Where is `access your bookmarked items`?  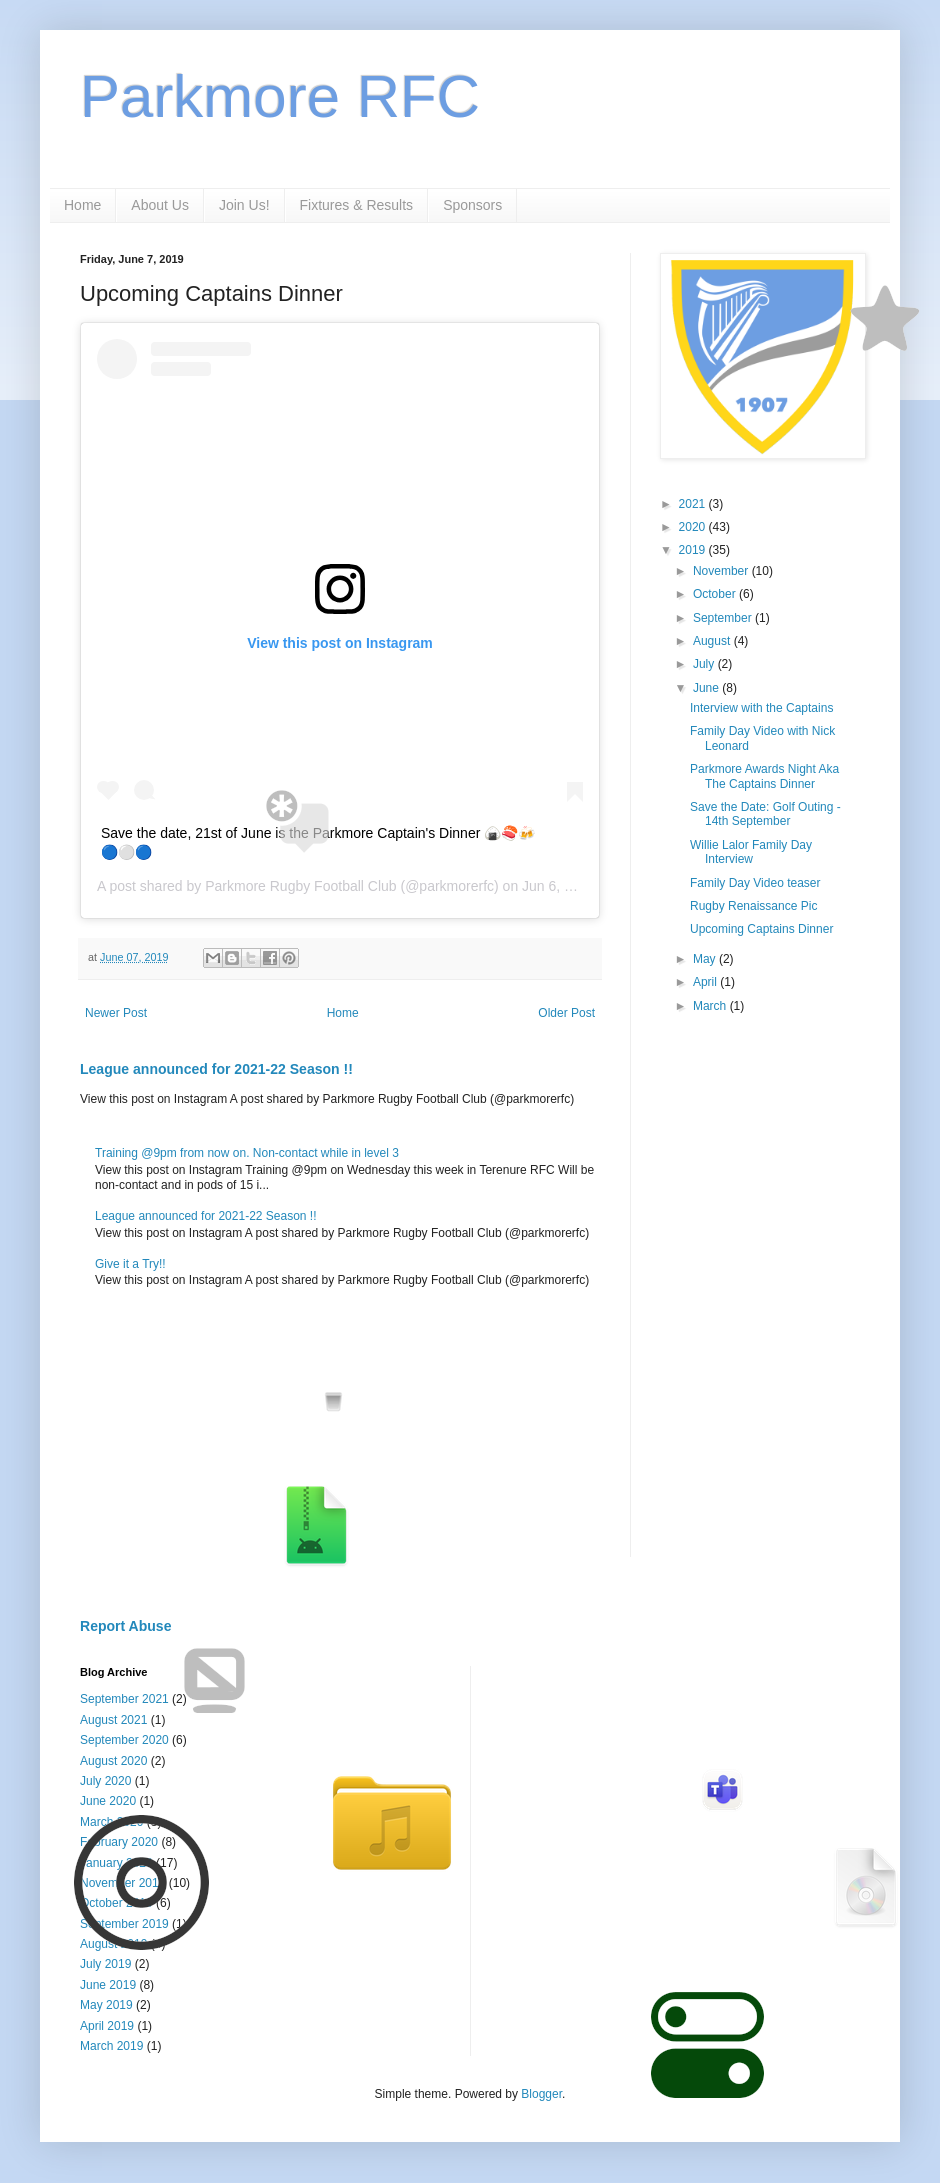
access your bookmarked items is located at coordinates (885, 321).